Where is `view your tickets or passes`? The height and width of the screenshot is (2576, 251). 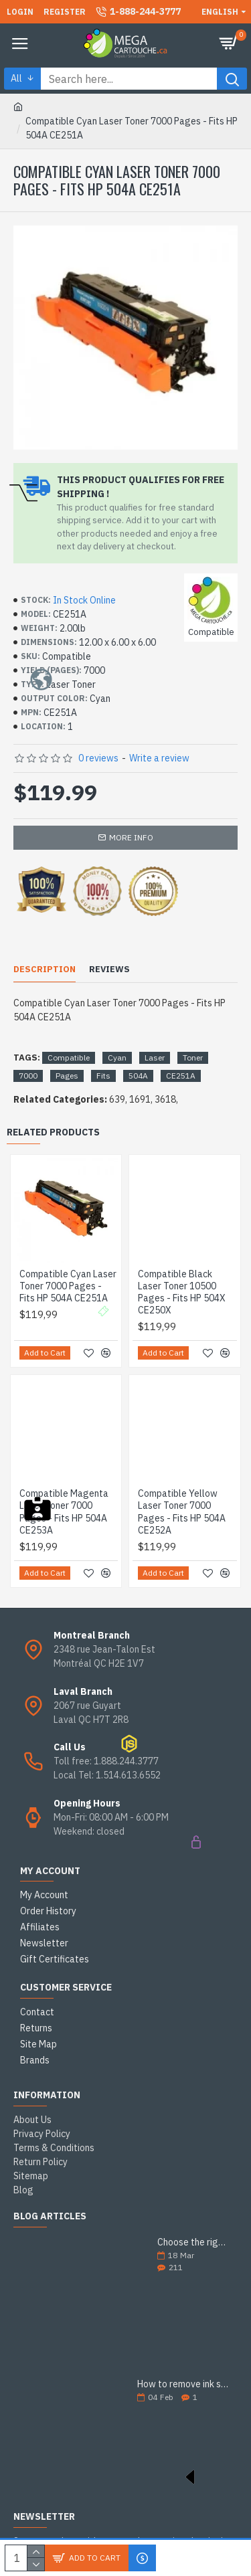 view your tickets or passes is located at coordinates (103, 1311).